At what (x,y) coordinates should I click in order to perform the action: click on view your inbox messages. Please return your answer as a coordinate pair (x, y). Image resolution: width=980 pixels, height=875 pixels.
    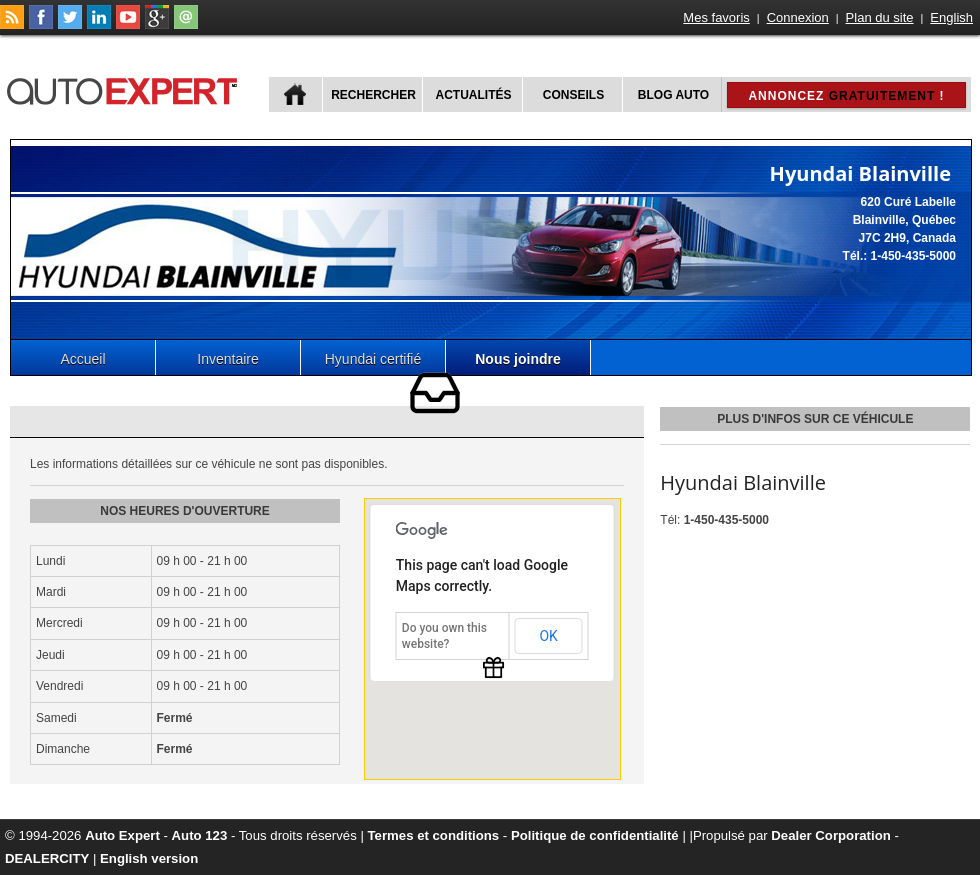
    Looking at the image, I should click on (435, 393).